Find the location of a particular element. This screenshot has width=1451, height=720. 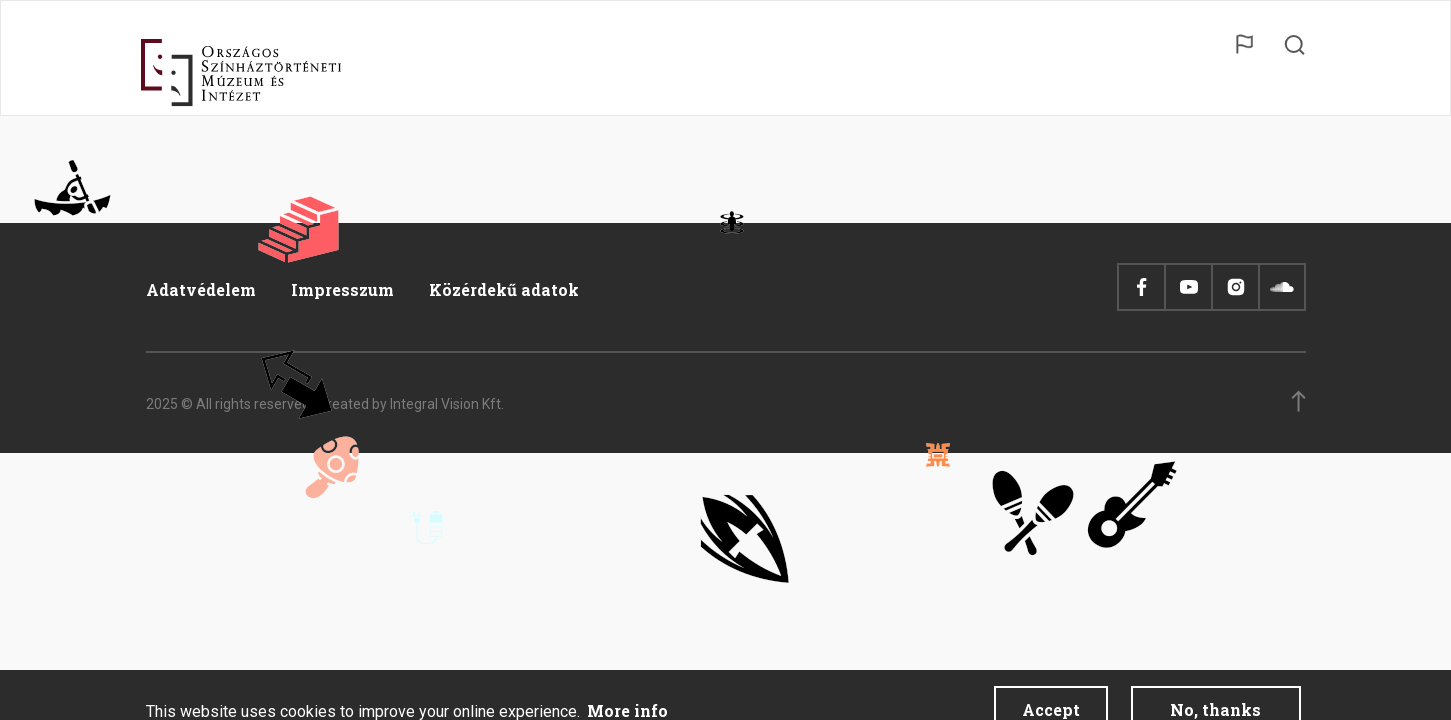

navigate between levels or floors is located at coordinates (298, 229).